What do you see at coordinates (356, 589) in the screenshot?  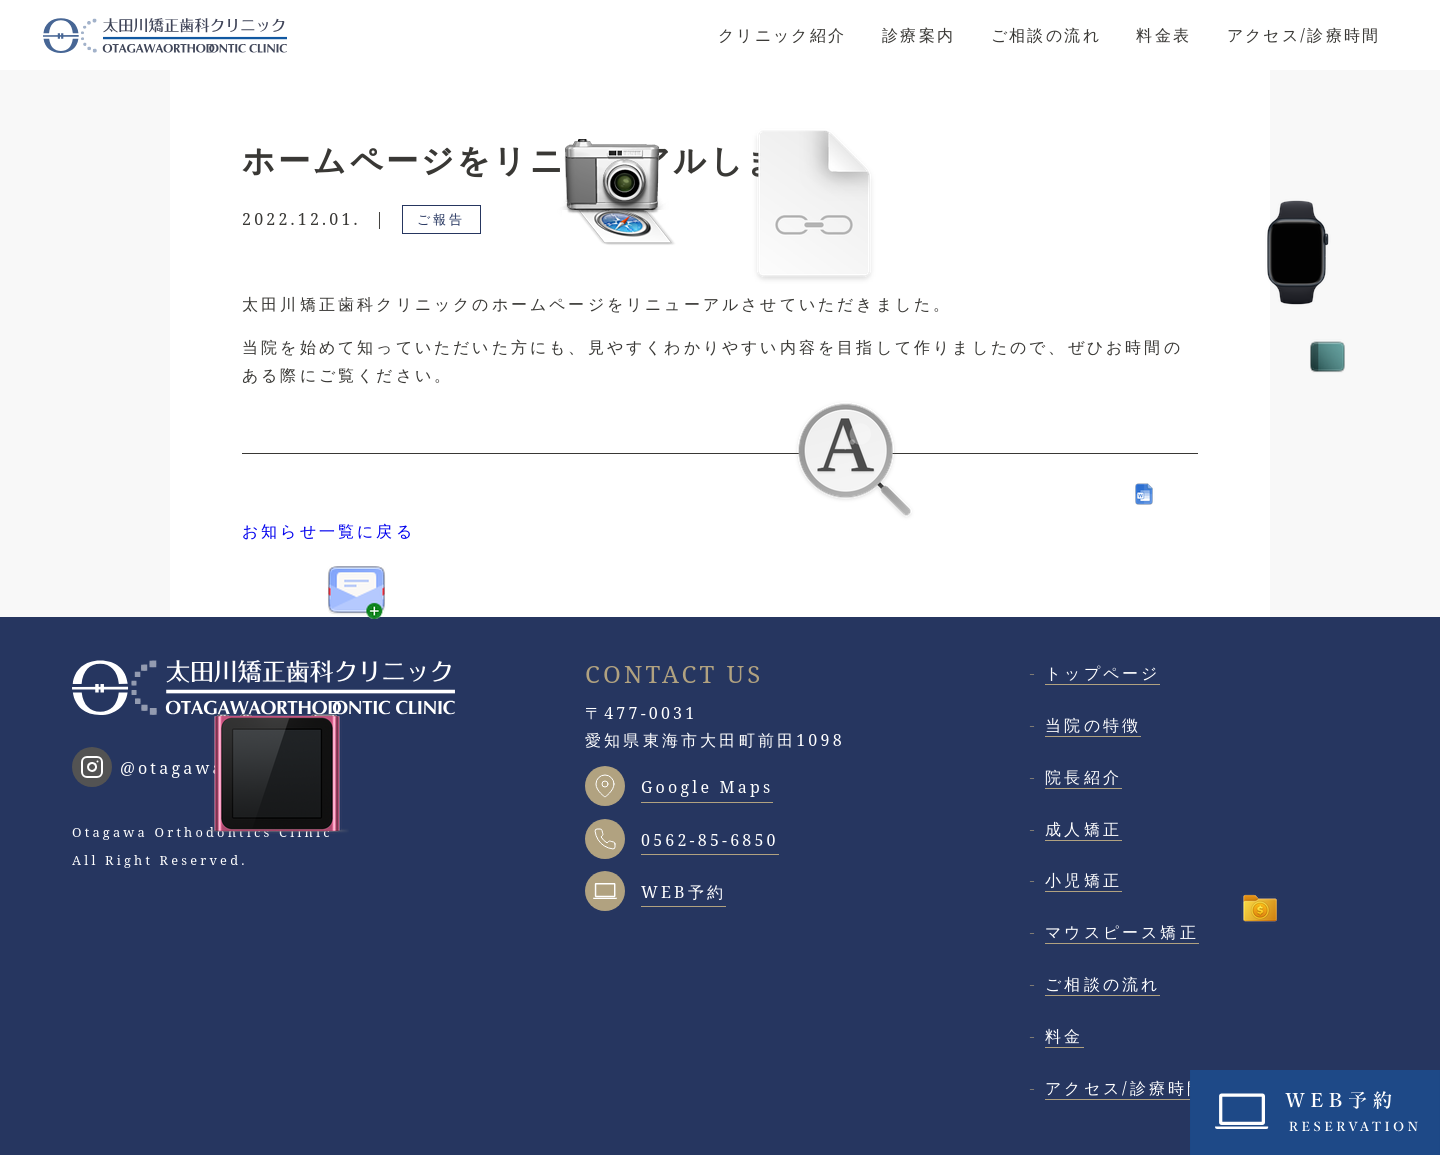 I see `compose a new email message` at bounding box center [356, 589].